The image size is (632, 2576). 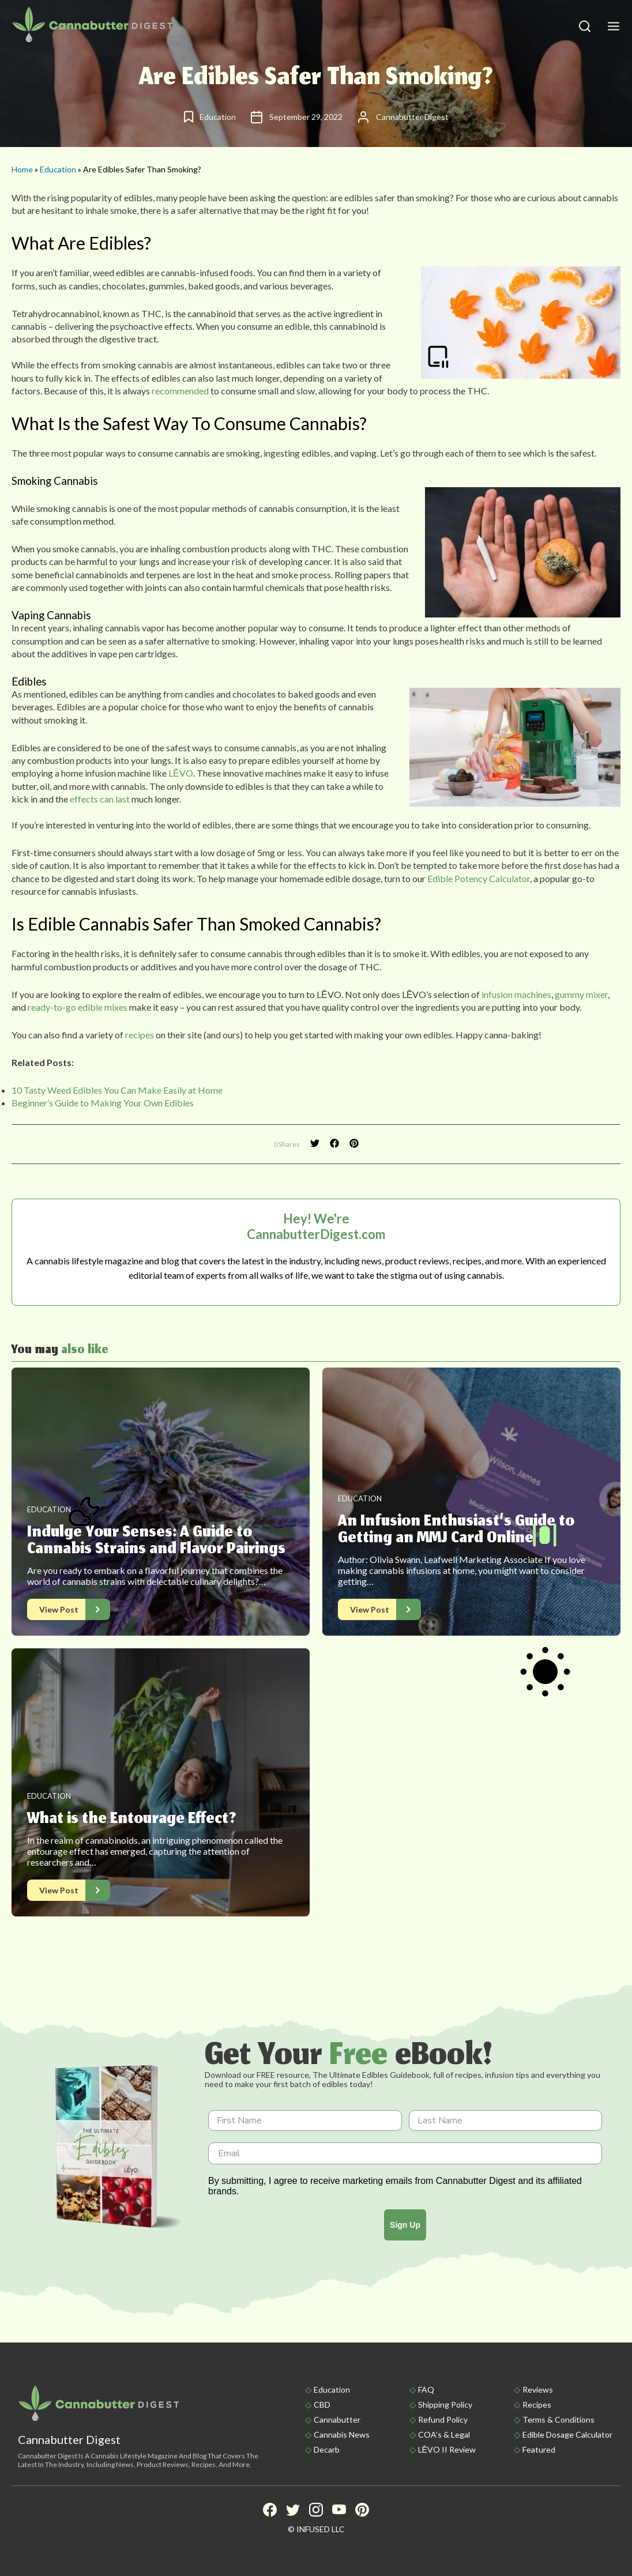 What do you see at coordinates (438, 356) in the screenshot?
I see `pause media playback on iPad` at bounding box center [438, 356].